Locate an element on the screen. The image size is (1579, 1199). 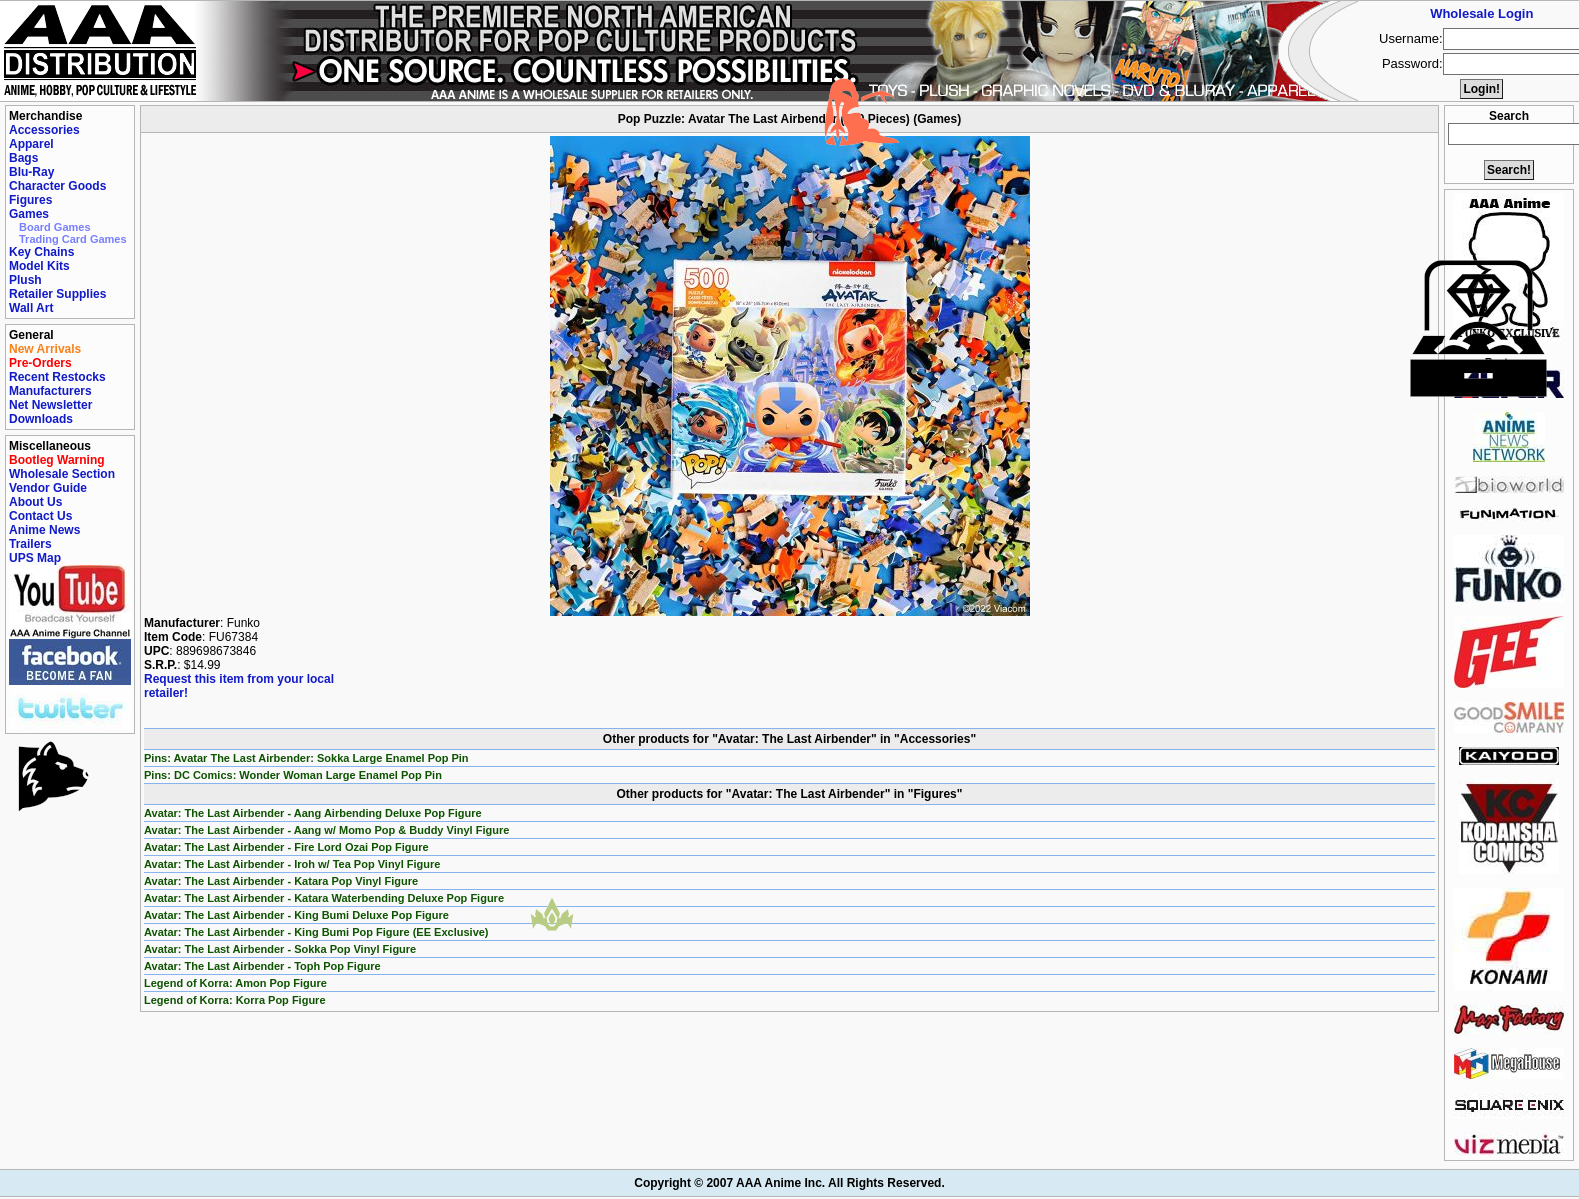
view jewelry or engagement ring item is located at coordinates (1478, 328).